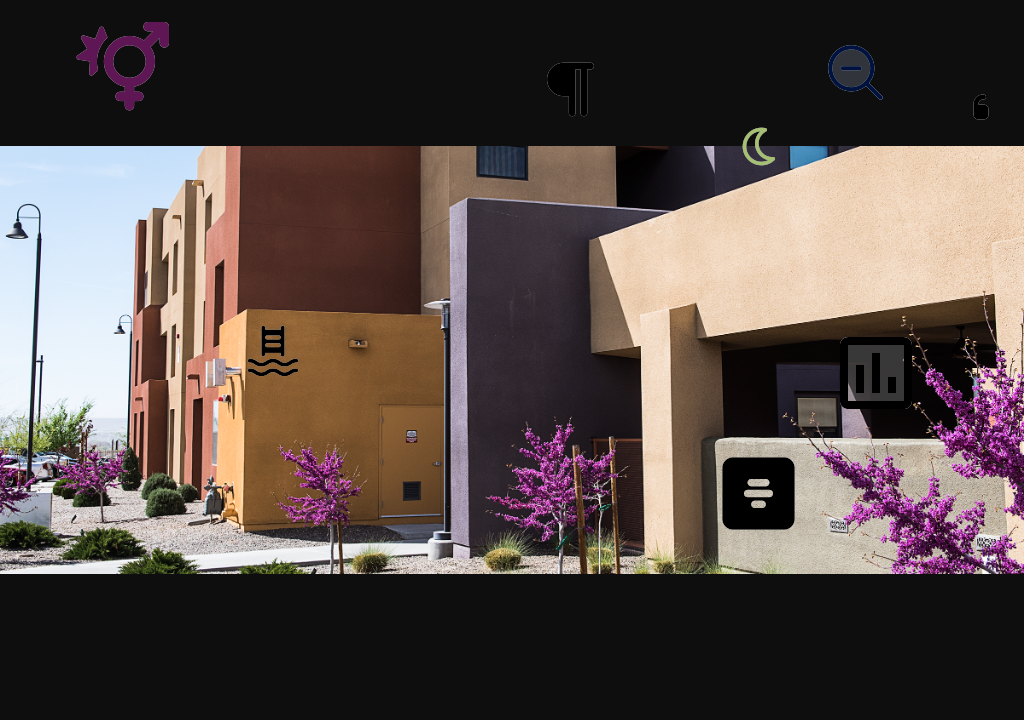 This screenshot has width=1024, height=720. What do you see at coordinates (855, 72) in the screenshot?
I see `zoom out of the current view` at bounding box center [855, 72].